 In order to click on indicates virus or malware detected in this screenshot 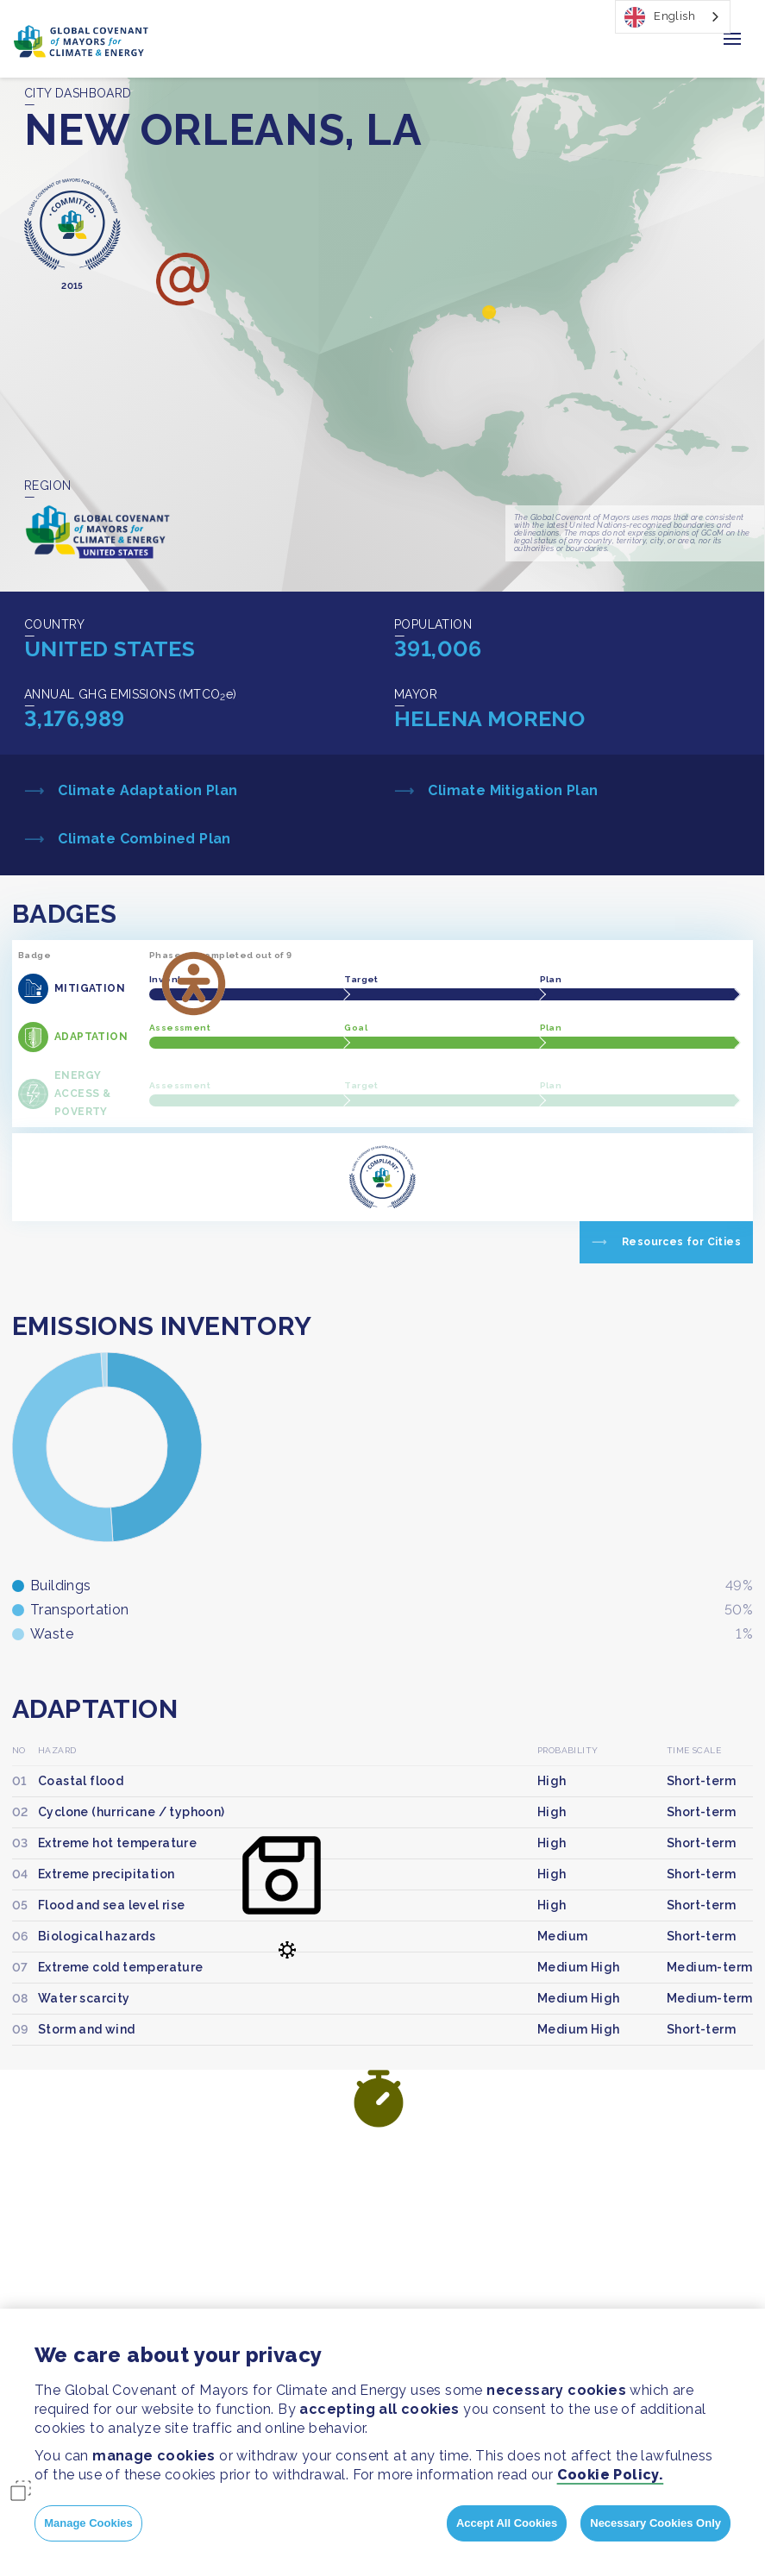, I will do `click(287, 1950)`.